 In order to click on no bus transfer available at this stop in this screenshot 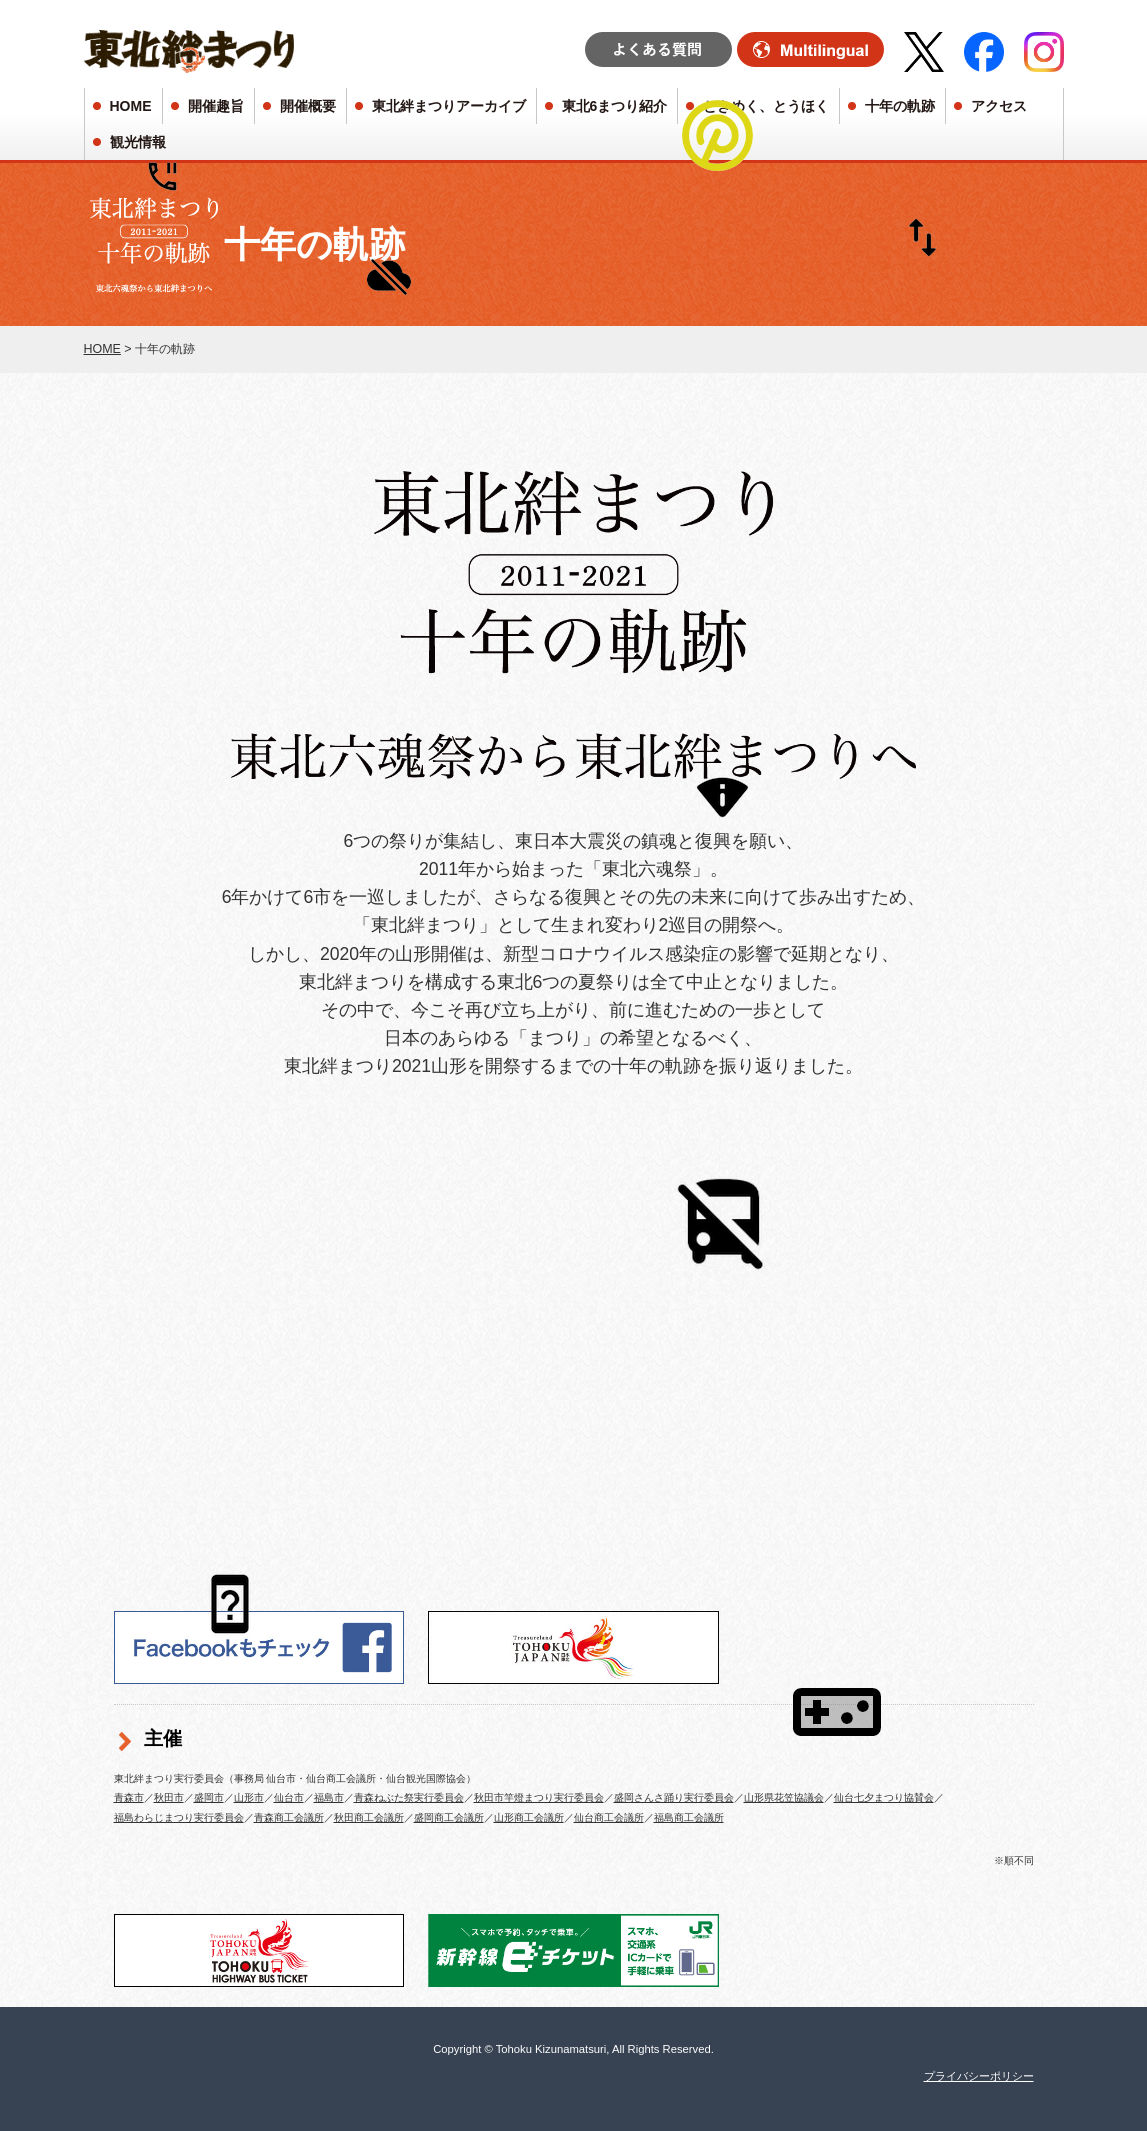, I will do `click(723, 1223)`.